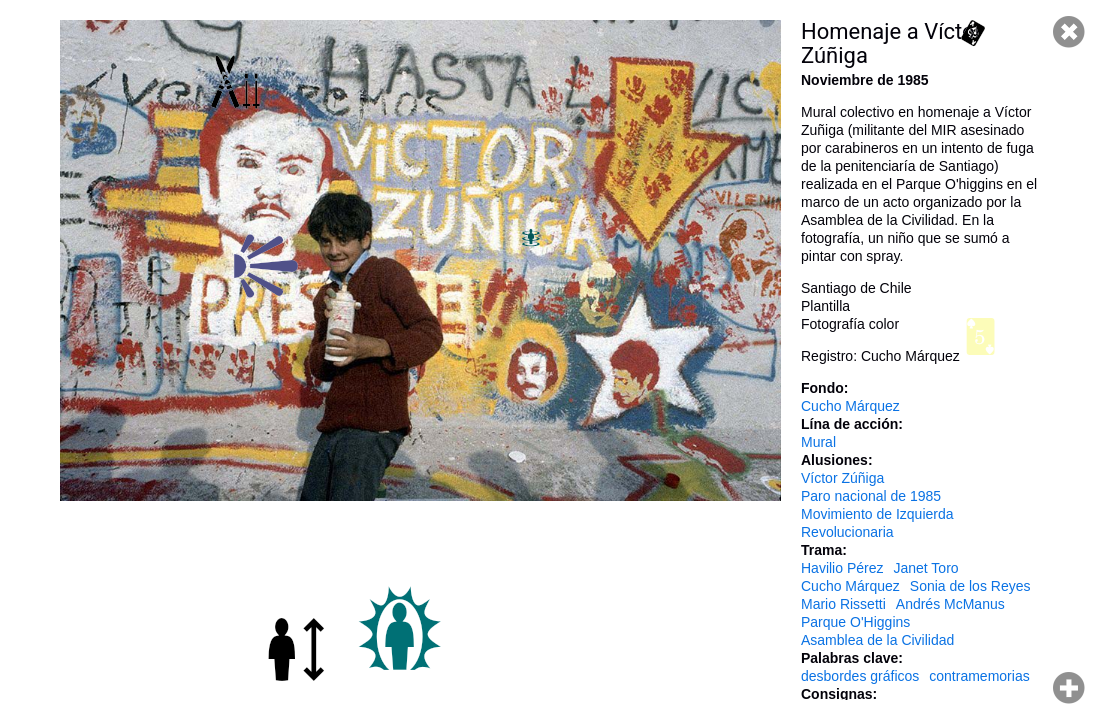  I want to click on five of spades playing card, so click(980, 336).